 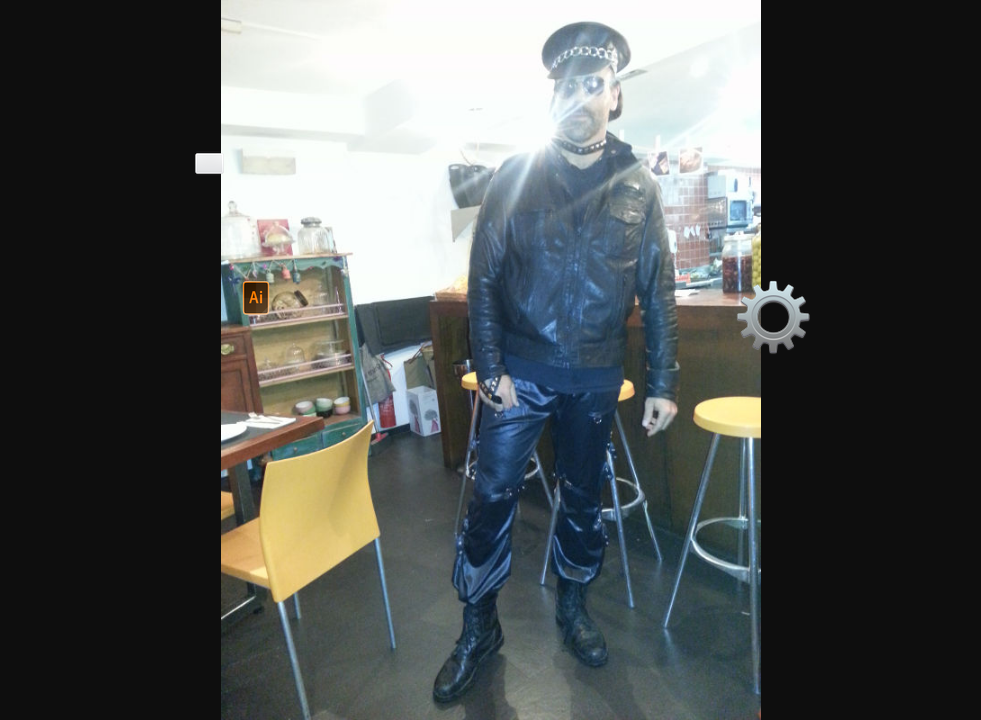 I want to click on external trackpad or touchpad device, so click(x=209, y=163).